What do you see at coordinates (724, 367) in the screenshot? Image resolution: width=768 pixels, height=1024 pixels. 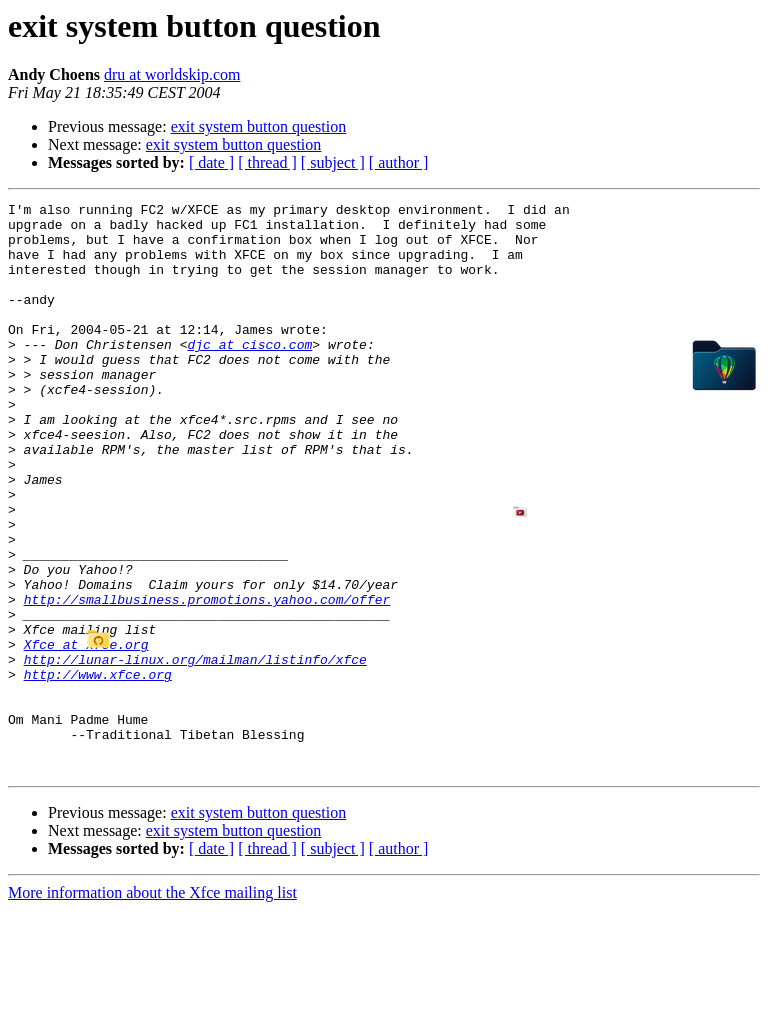 I see `open CorelDRAW project files folder` at bounding box center [724, 367].